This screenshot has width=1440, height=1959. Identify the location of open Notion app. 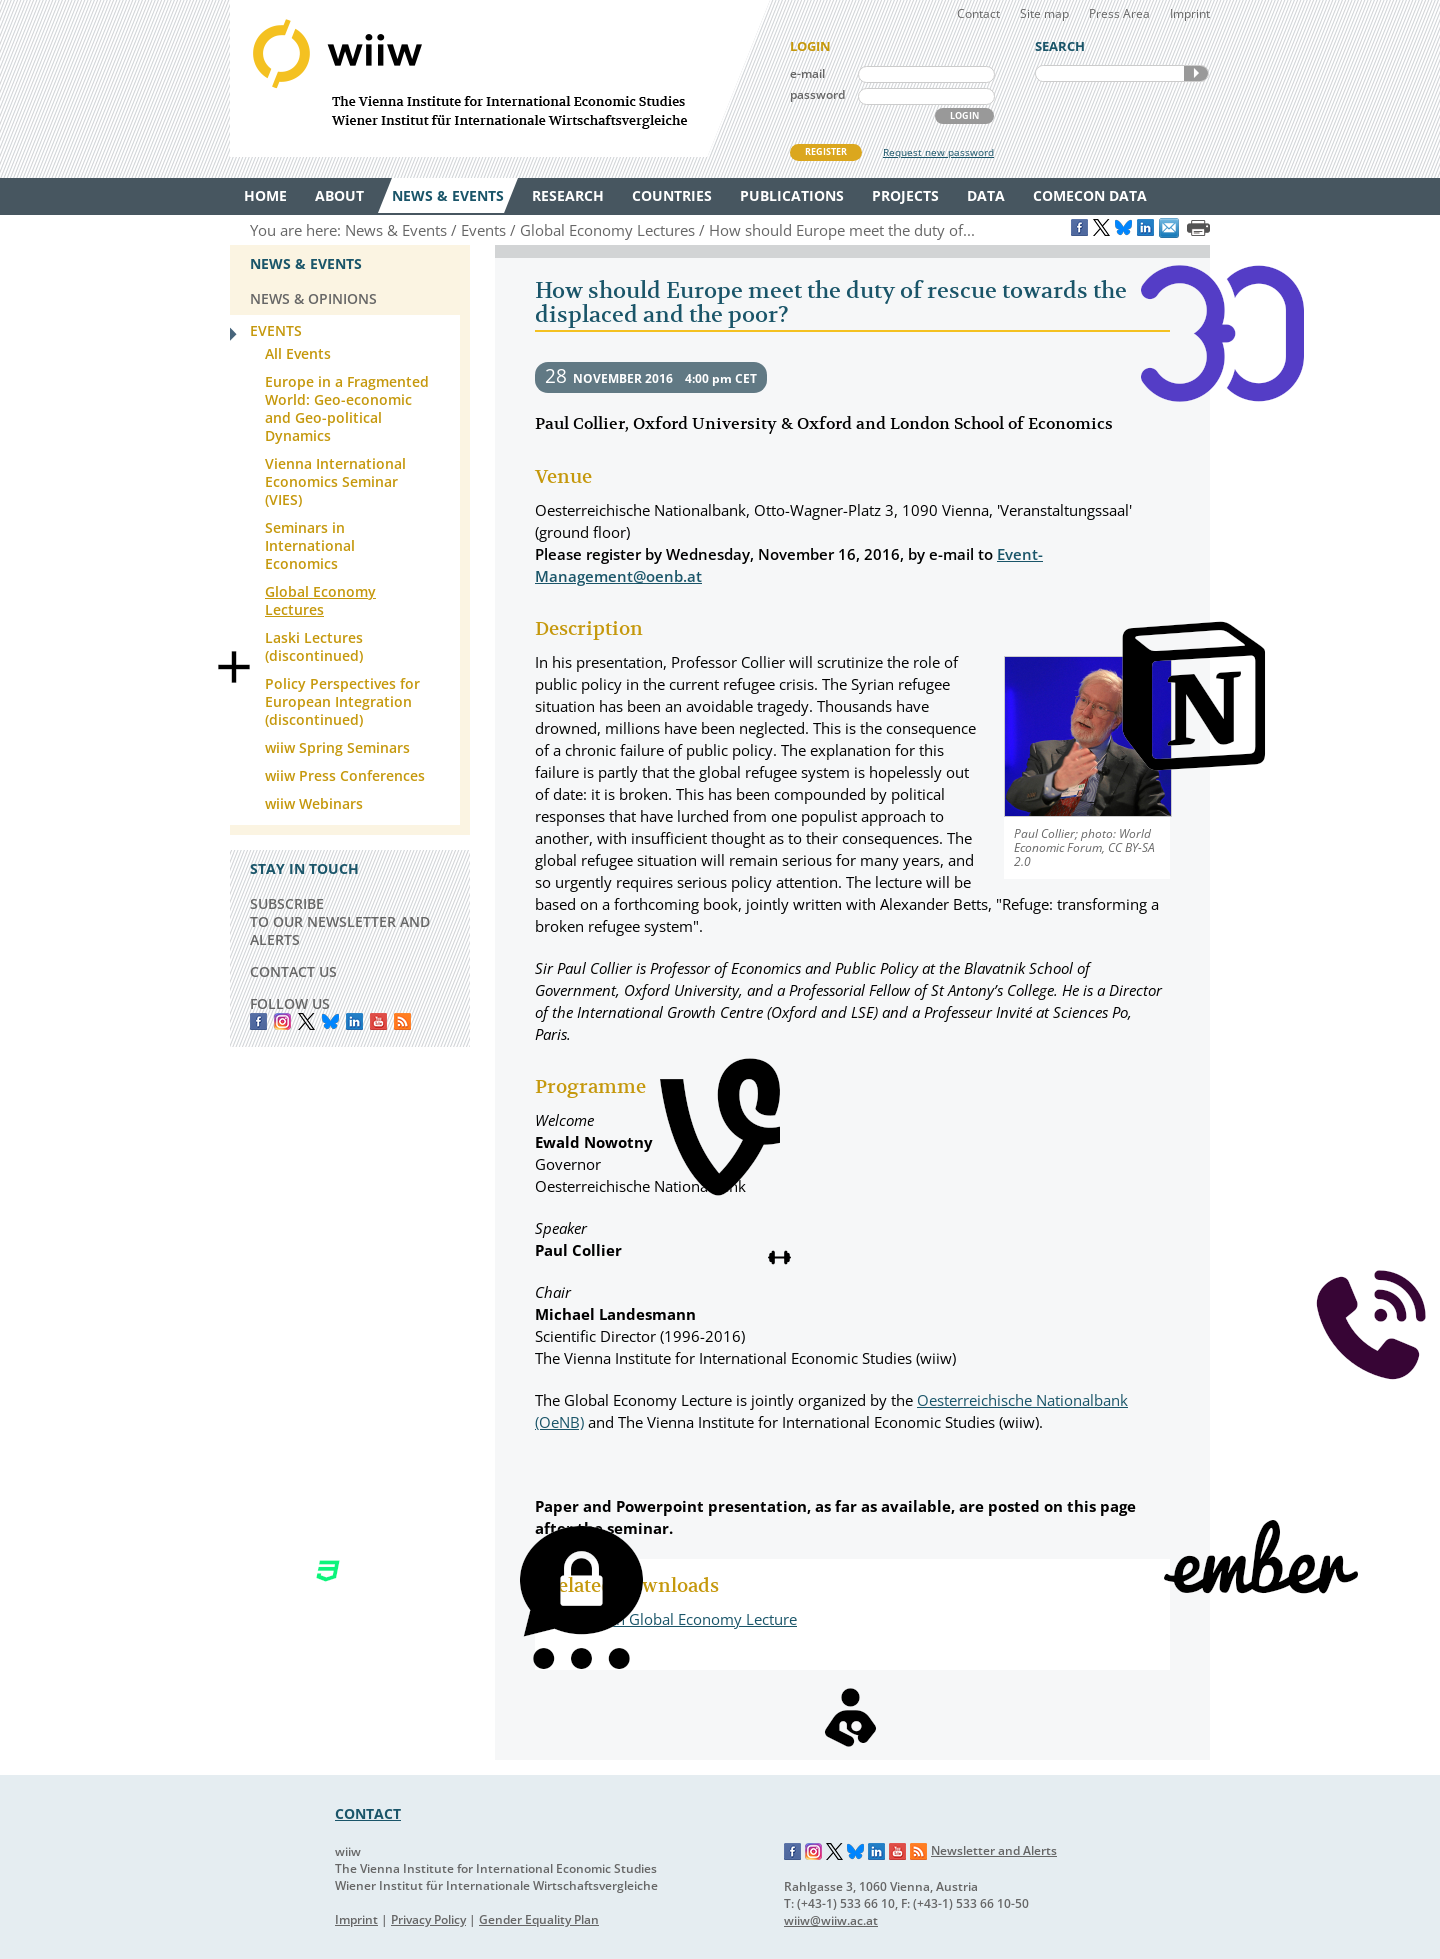
(1197, 696).